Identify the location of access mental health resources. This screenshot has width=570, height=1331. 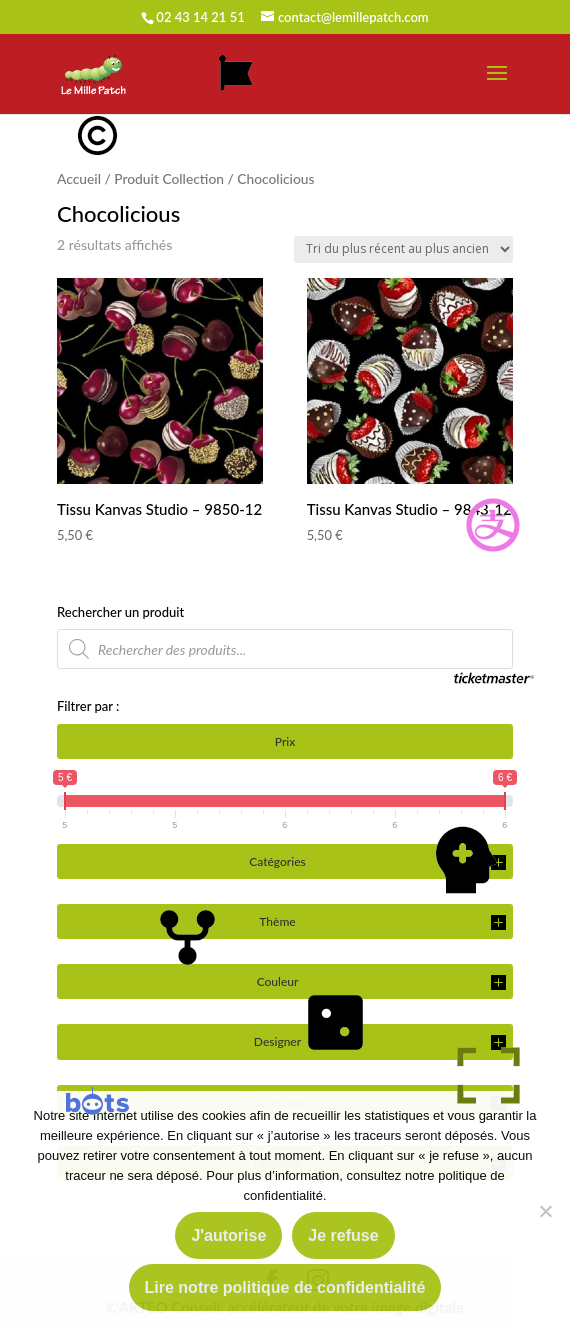
(466, 860).